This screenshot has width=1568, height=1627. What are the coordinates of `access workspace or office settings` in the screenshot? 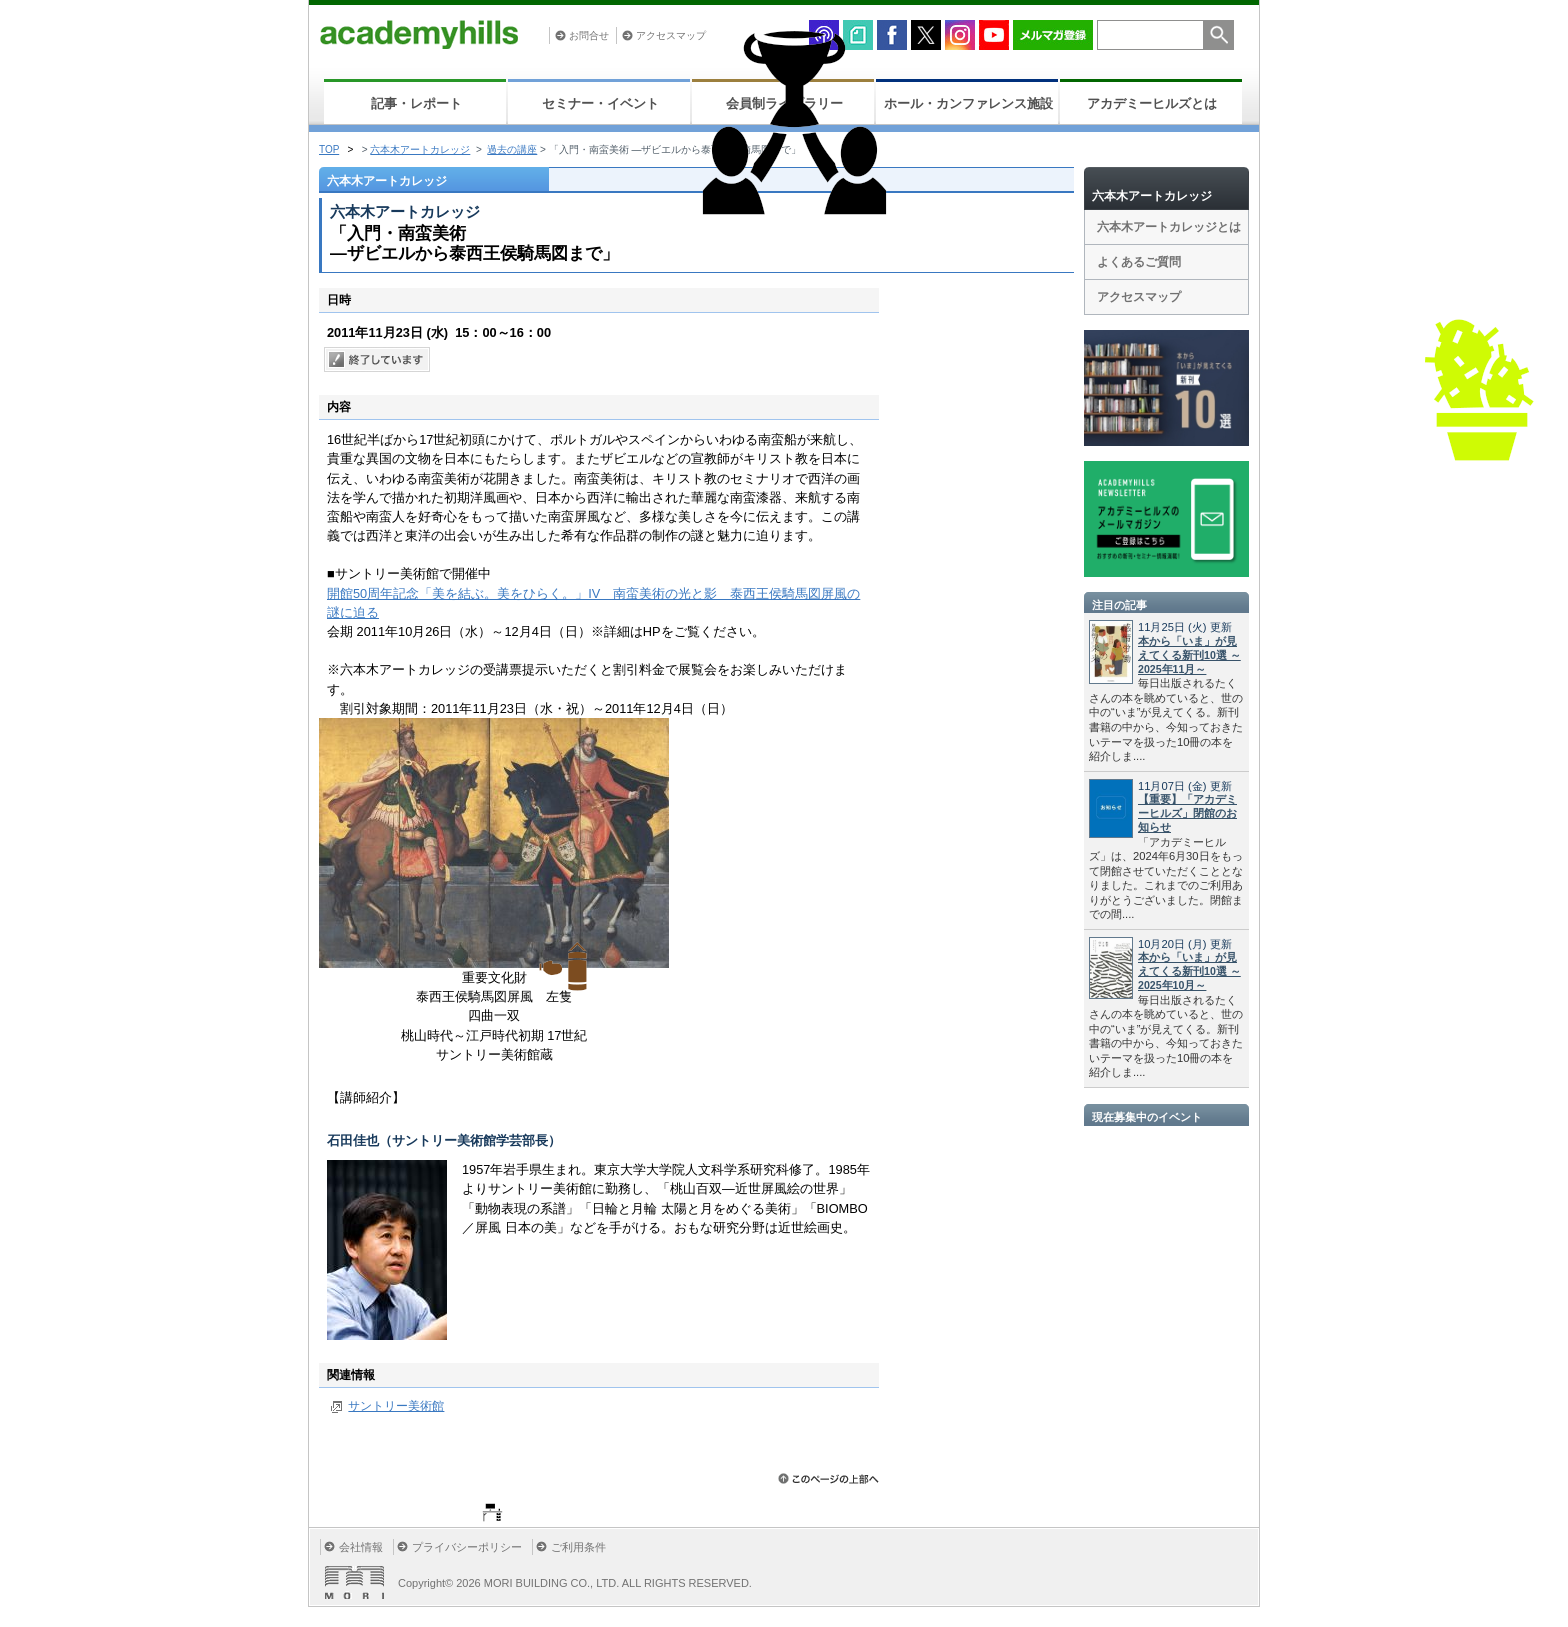 It's located at (492, 1510).